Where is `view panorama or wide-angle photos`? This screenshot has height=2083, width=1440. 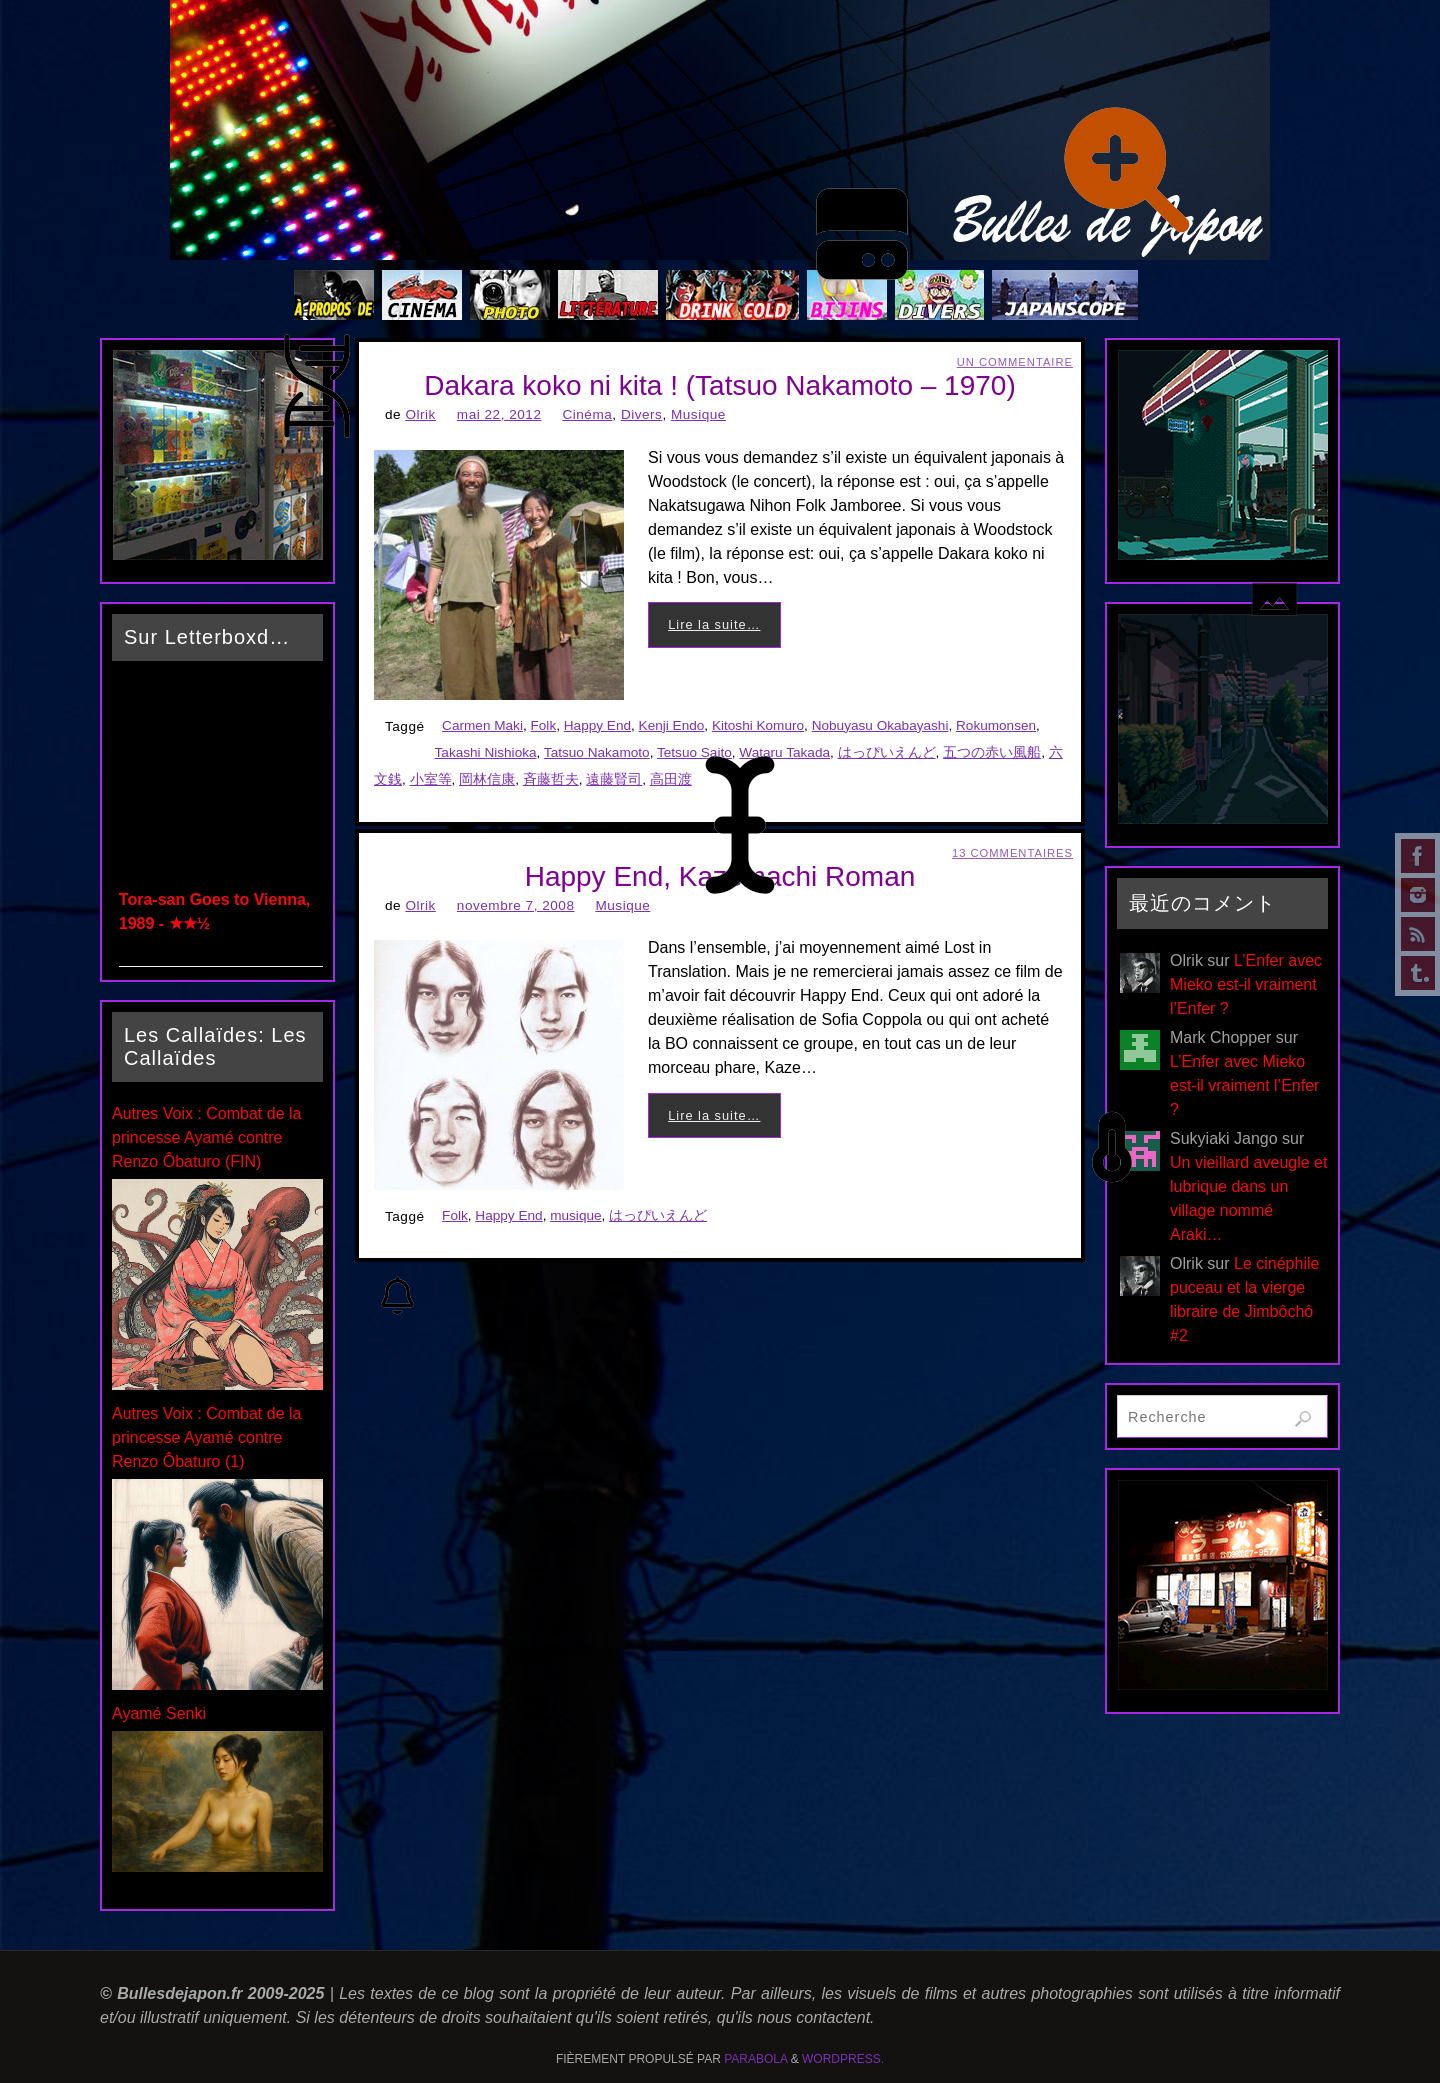 view panorama or wide-angle photos is located at coordinates (1274, 599).